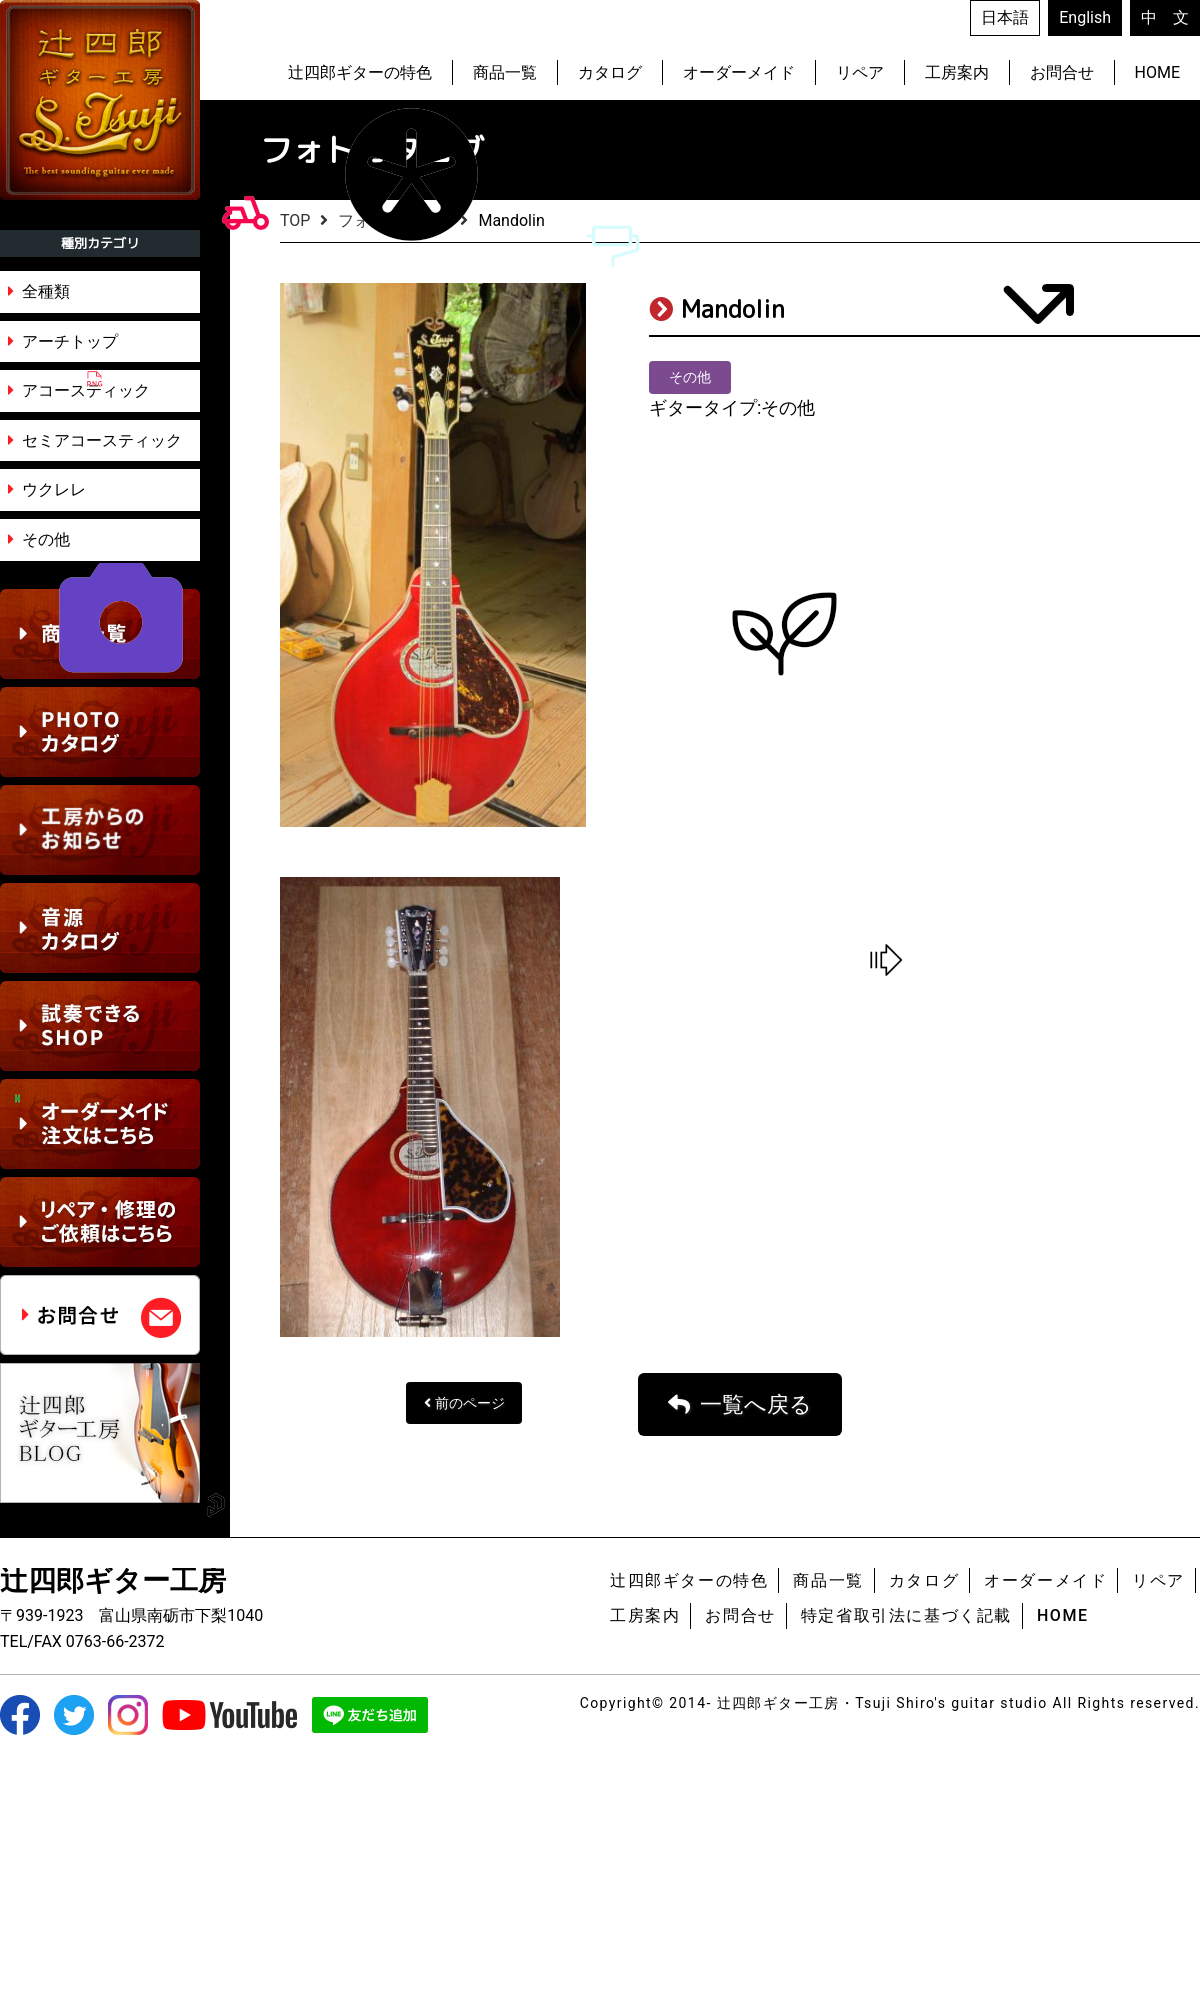 Image resolution: width=1200 pixels, height=1990 pixels. Describe the element at coordinates (94, 379) in the screenshot. I see `a PNG image file` at that location.